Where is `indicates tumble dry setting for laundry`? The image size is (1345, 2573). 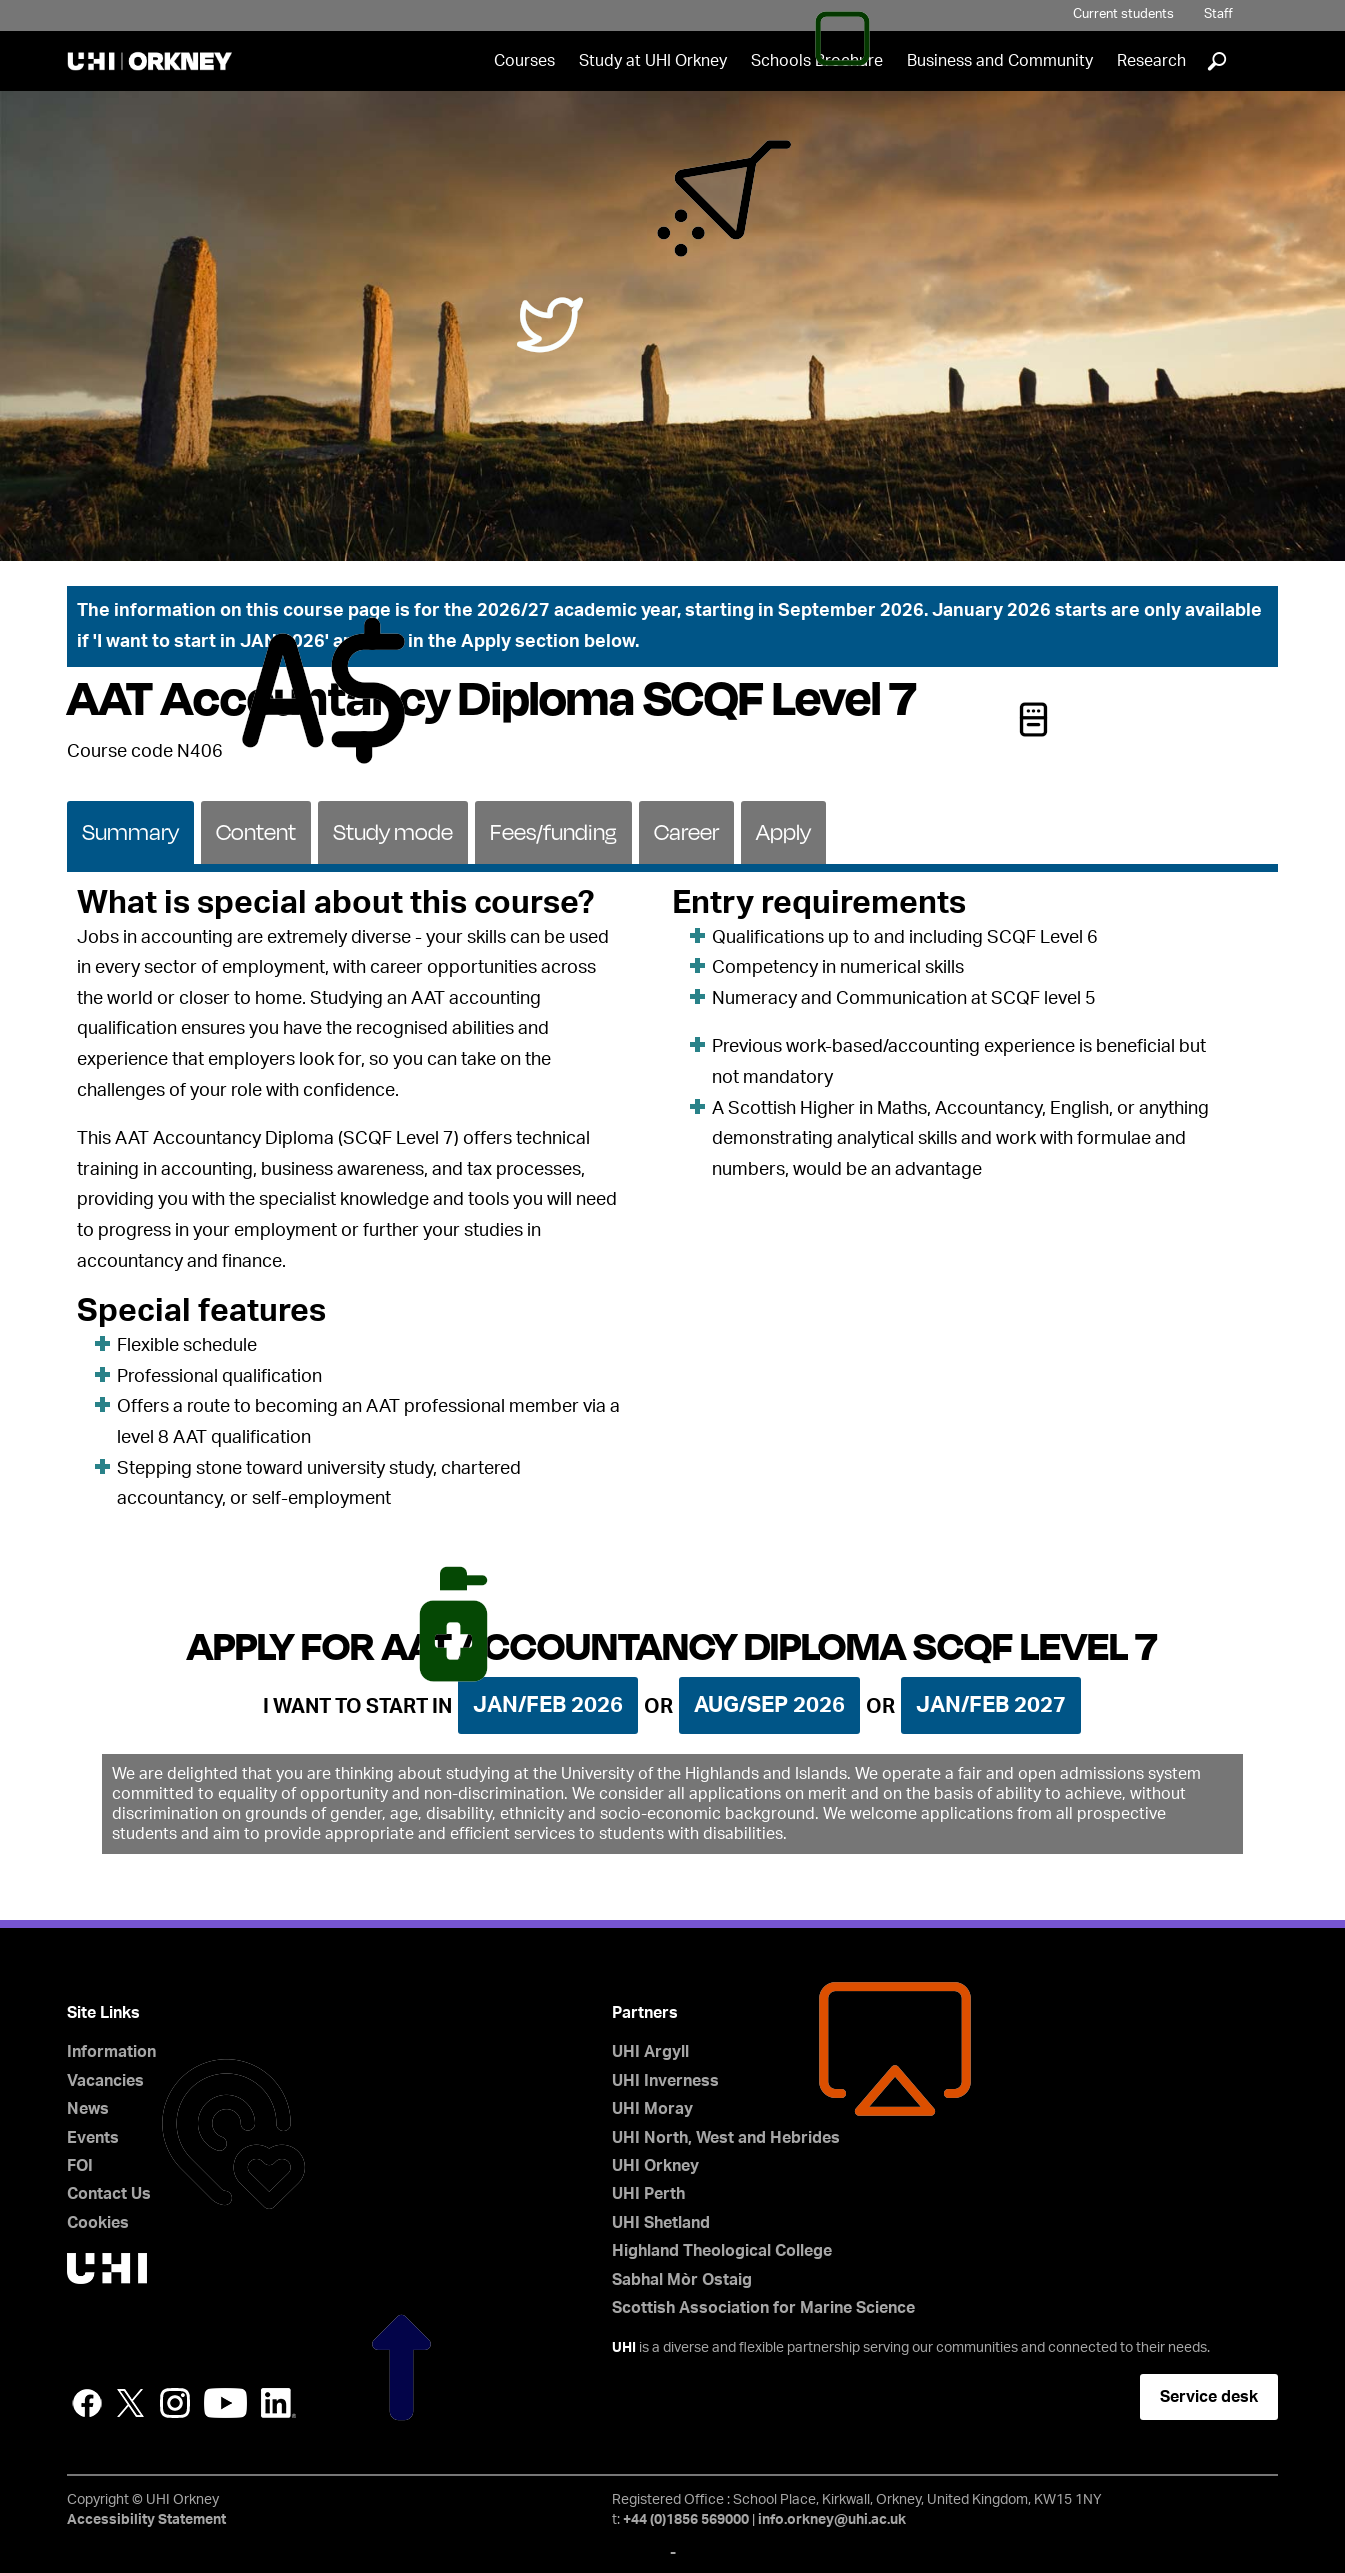
indicates tumble dry setting for laundry is located at coordinates (842, 38).